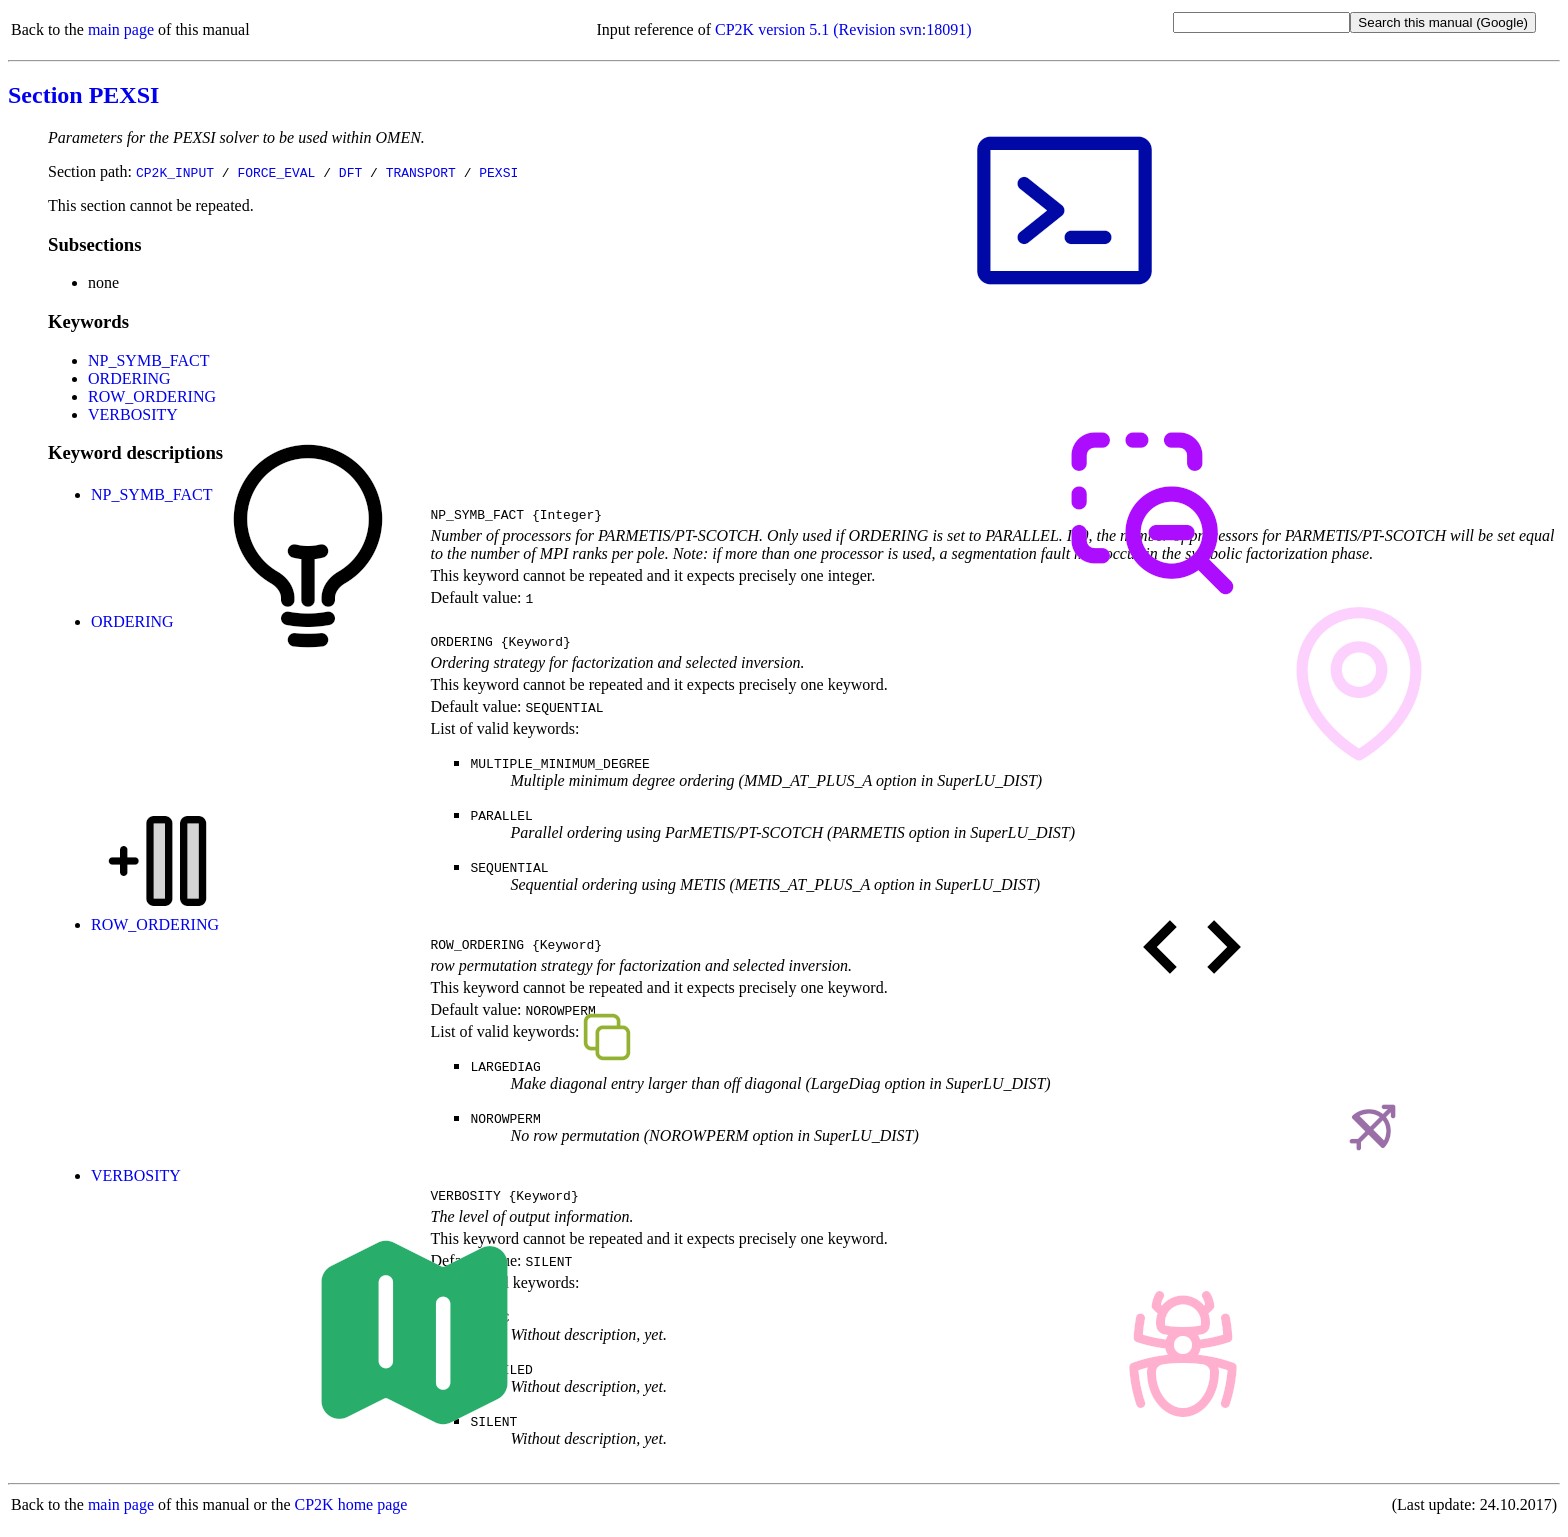  I want to click on zoom out of selected area, so click(1148, 509).